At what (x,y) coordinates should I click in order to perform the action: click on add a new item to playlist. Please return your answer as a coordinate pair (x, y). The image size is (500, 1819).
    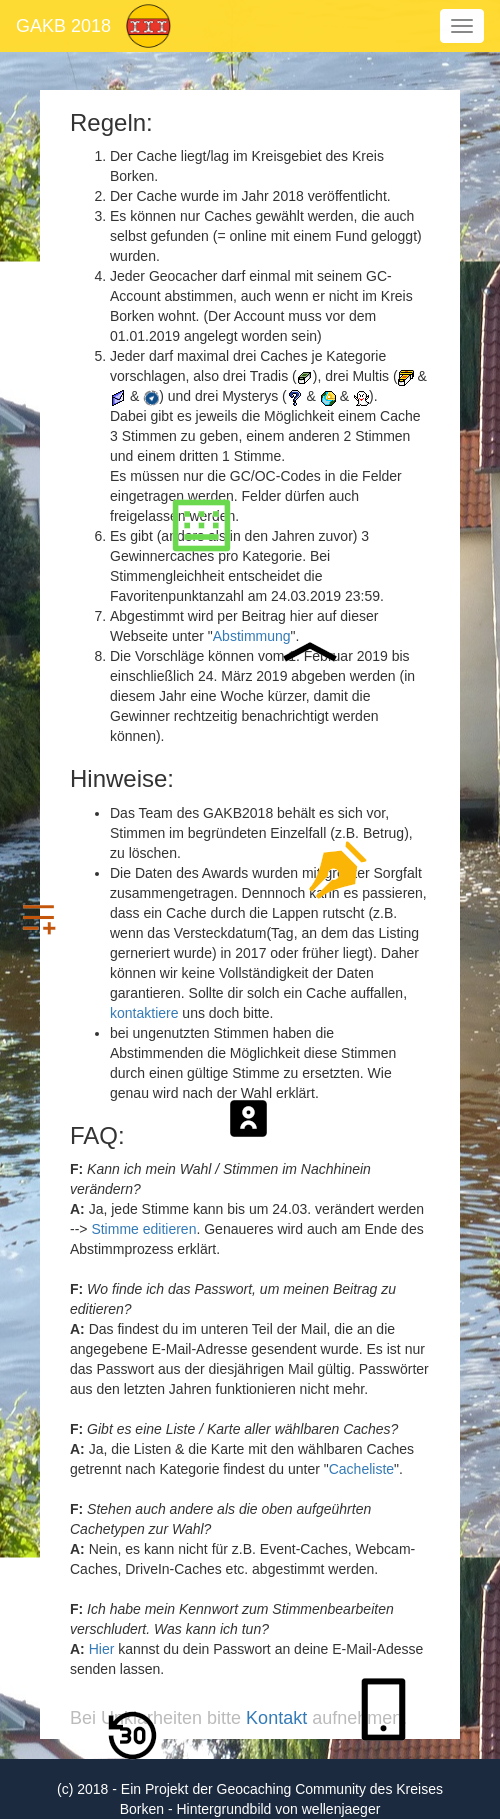
    Looking at the image, I should click on (38, 917).